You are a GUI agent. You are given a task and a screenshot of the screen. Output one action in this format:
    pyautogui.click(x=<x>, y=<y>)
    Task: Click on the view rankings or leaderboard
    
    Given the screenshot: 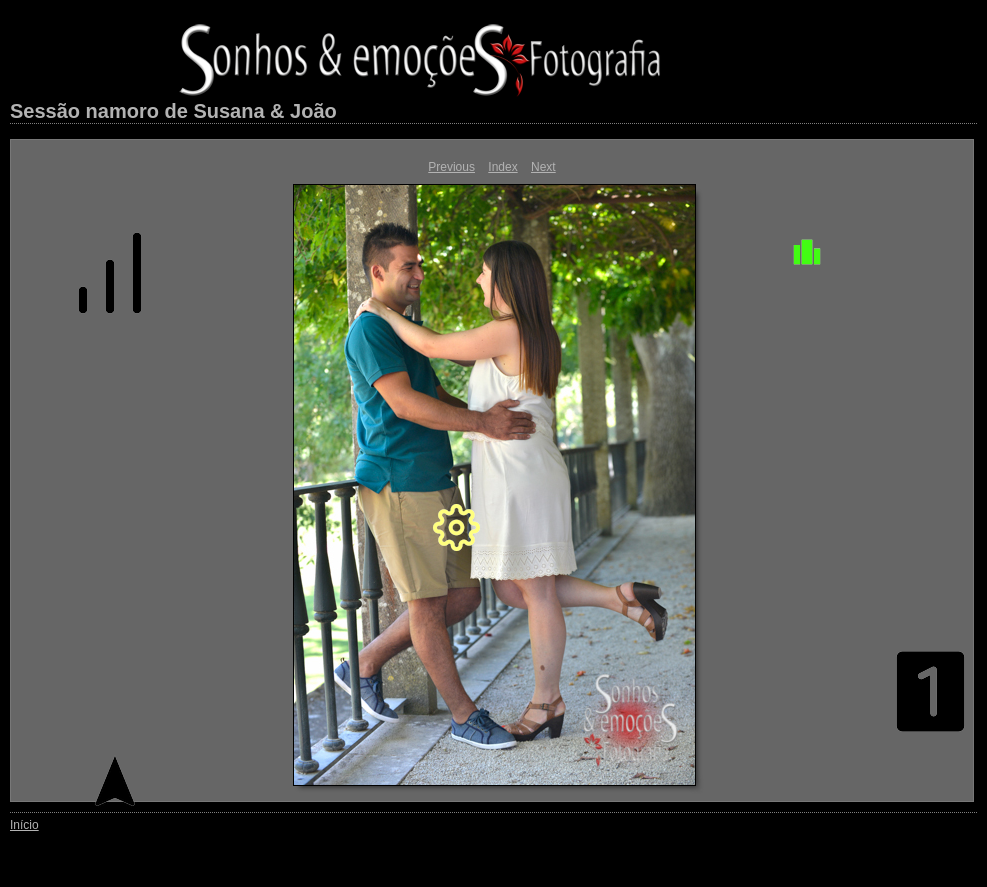 What is the action you would take?
    pyautogui.click(x=807, y=252)
    